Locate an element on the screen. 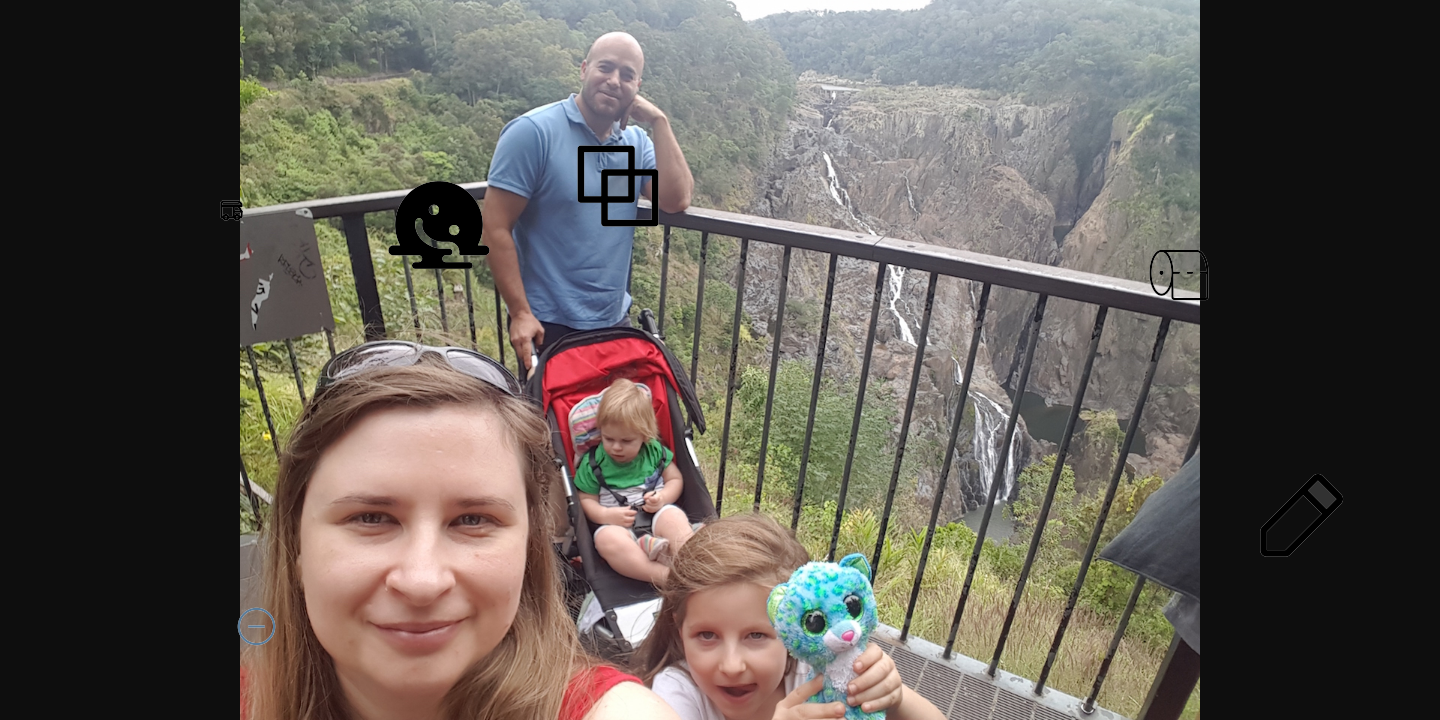  edit content or text is located at coordinates (1300, 517).